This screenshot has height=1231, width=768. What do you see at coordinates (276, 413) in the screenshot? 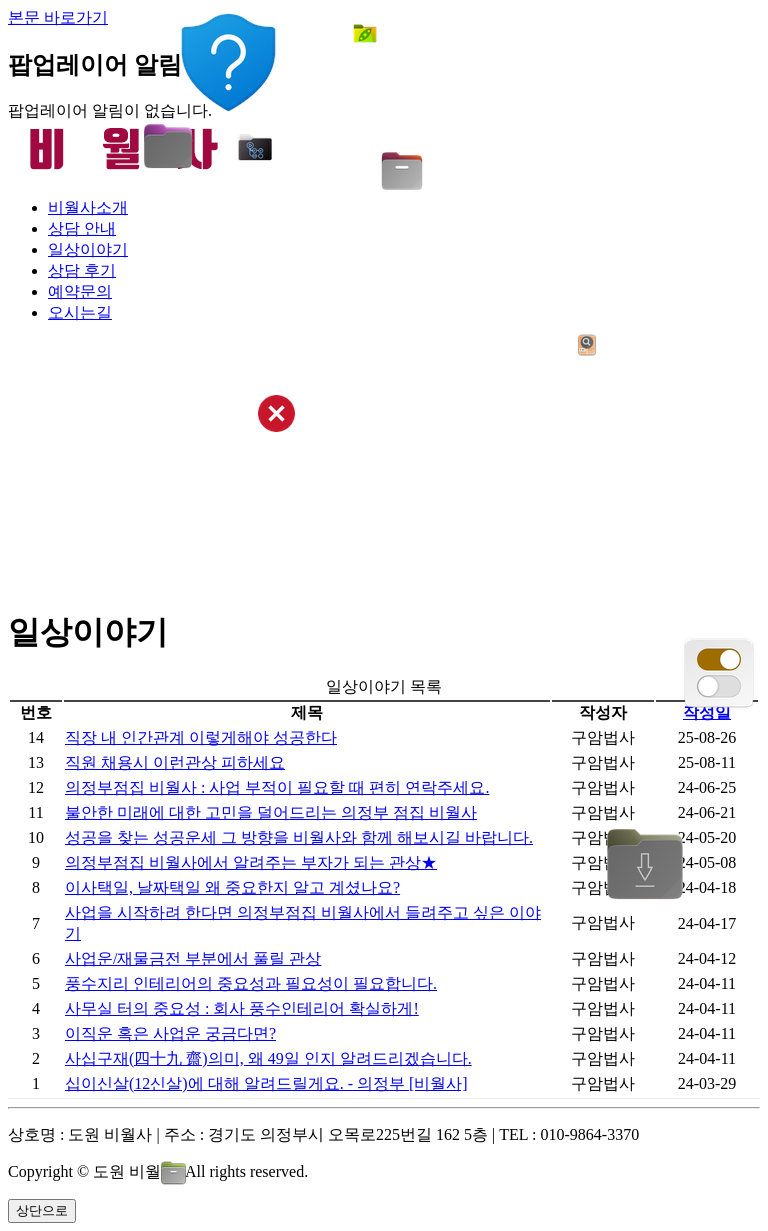
I see `stop or cancel the current action` at bounding box center [276, 413].